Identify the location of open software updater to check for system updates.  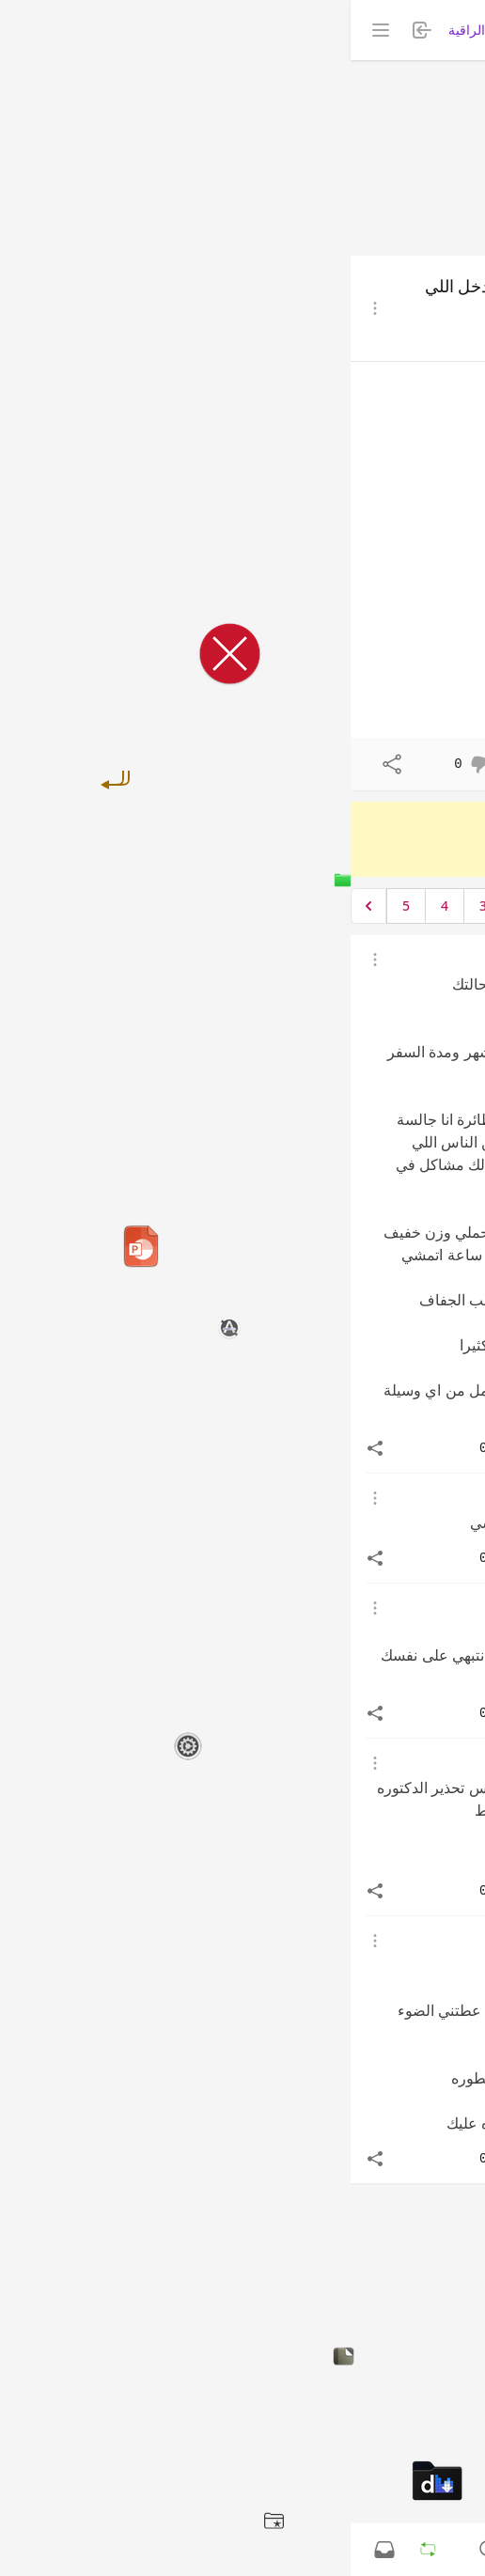
(229, 1328).